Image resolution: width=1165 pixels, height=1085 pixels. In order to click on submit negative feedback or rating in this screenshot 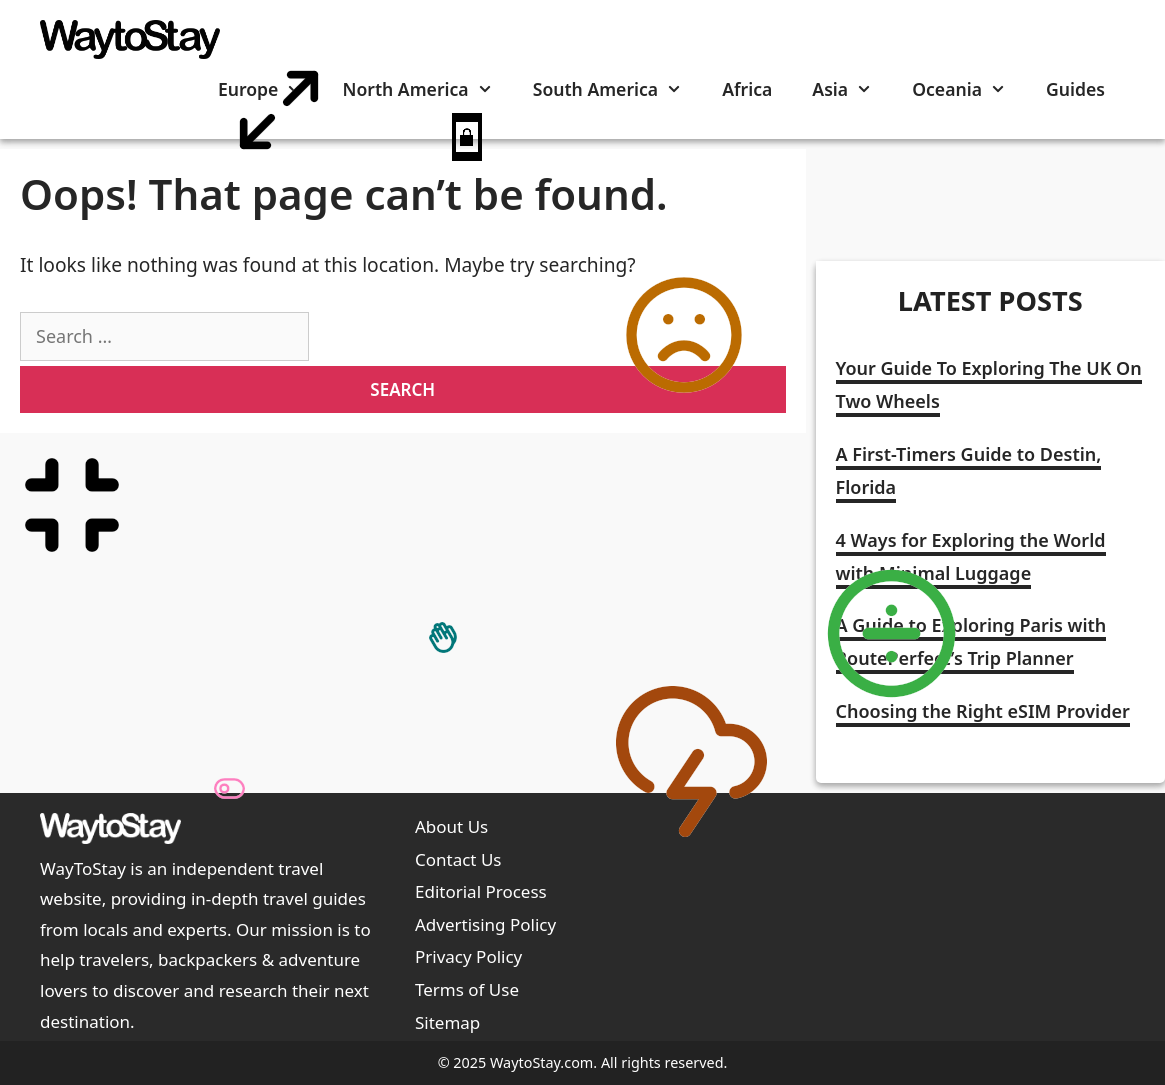, I will do `click(684, 335)`.